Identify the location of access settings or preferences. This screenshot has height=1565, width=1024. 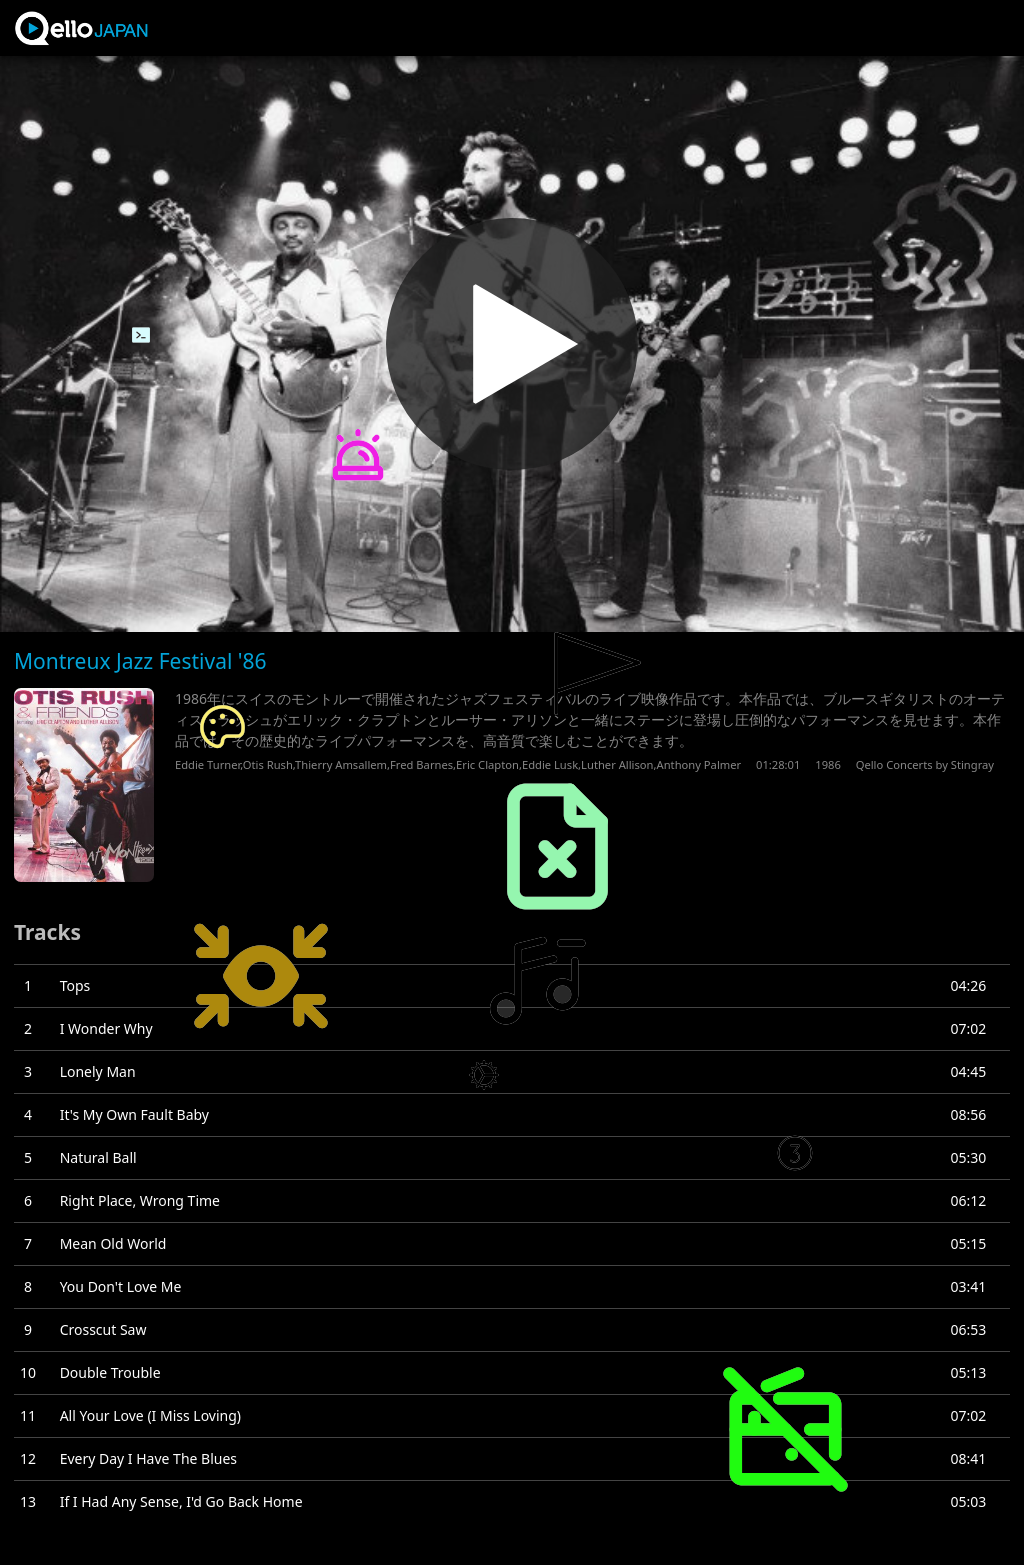
(484, 1075).